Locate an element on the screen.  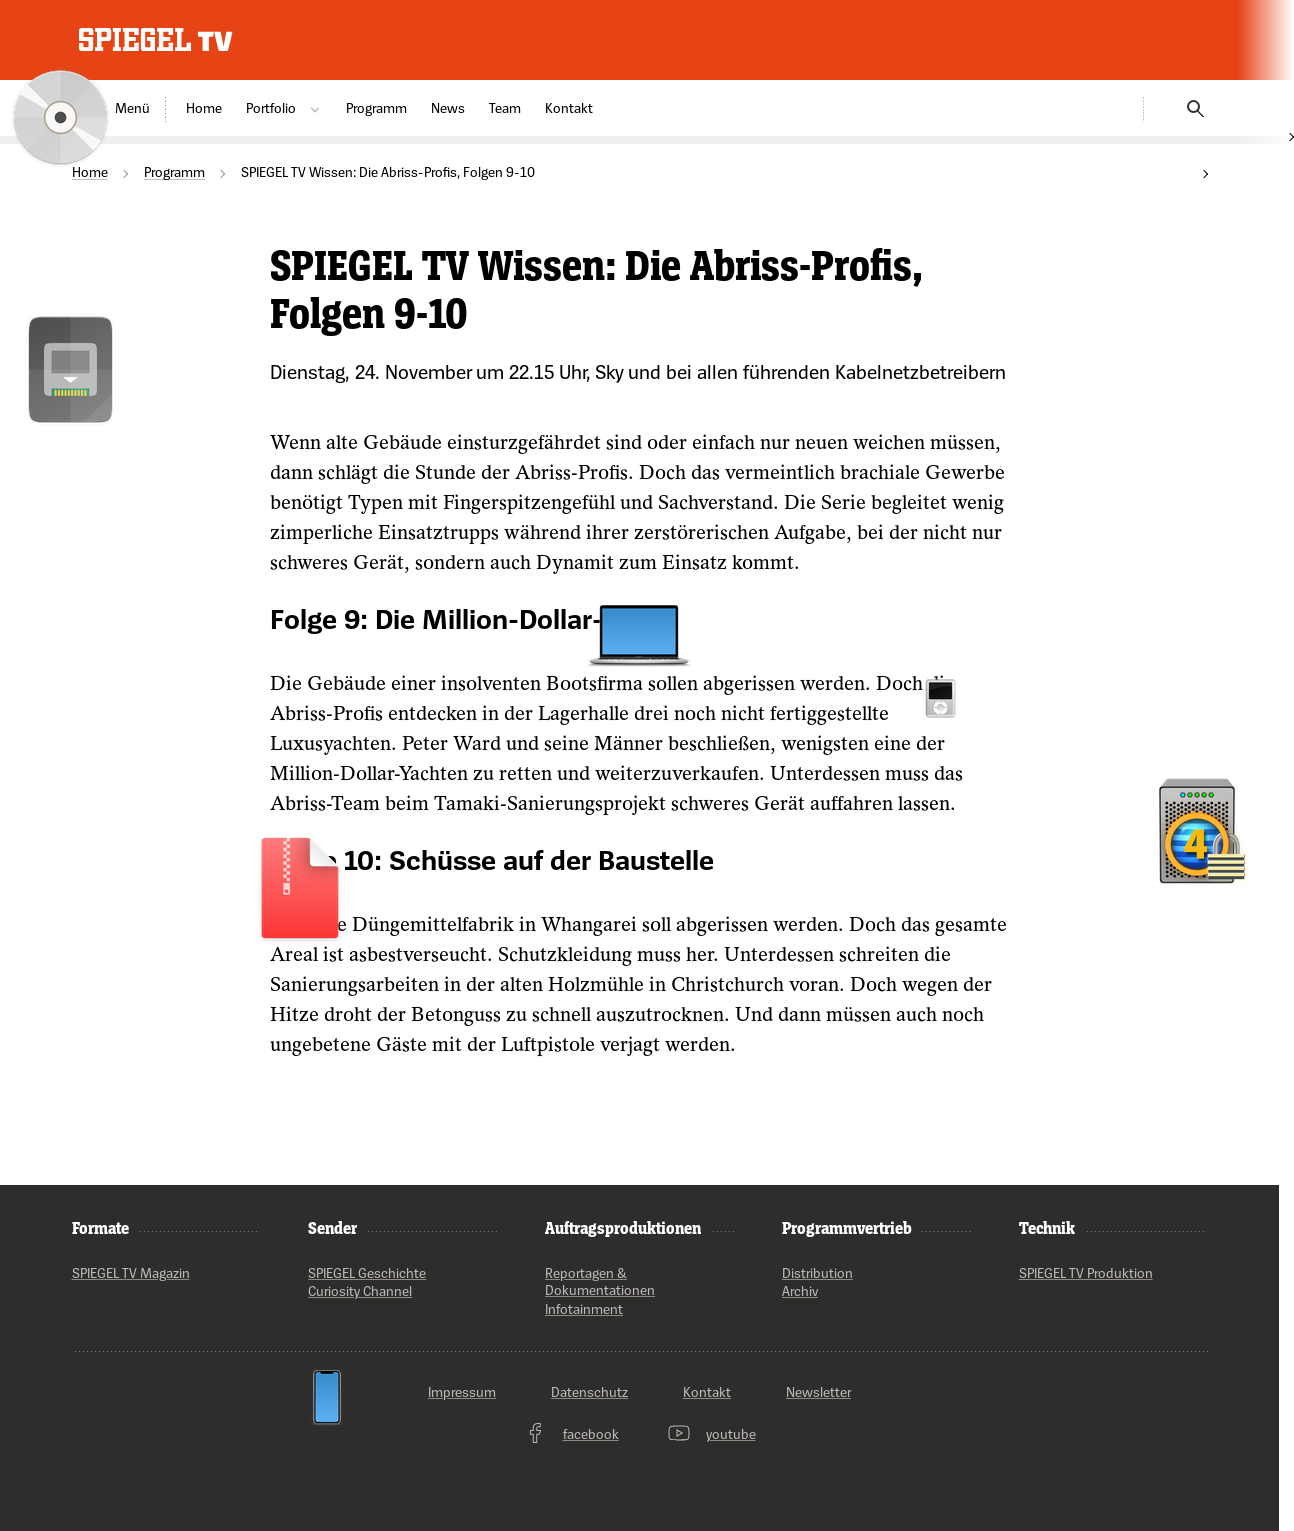
unmount or eject a CD/DVD writer drive is located at coordinates (60, 117).